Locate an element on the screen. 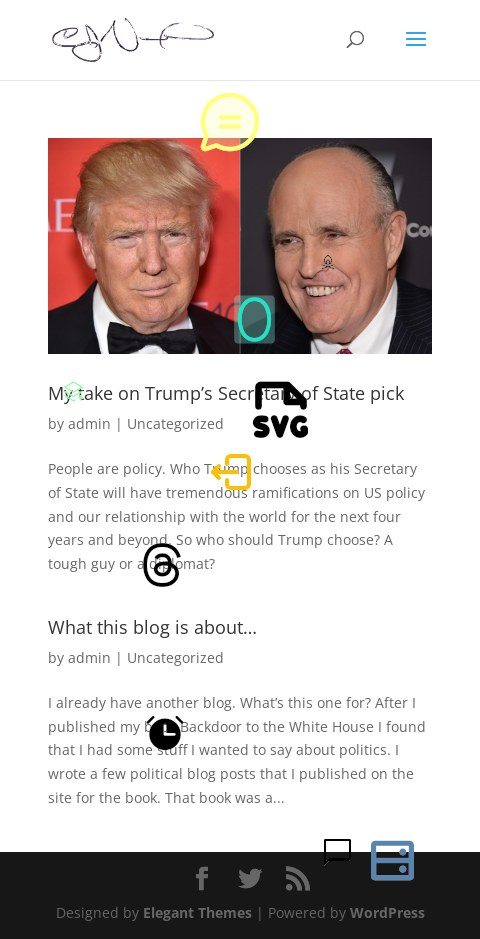  represents the number zero in a numeric input or display is located at coordinates (254, 319).